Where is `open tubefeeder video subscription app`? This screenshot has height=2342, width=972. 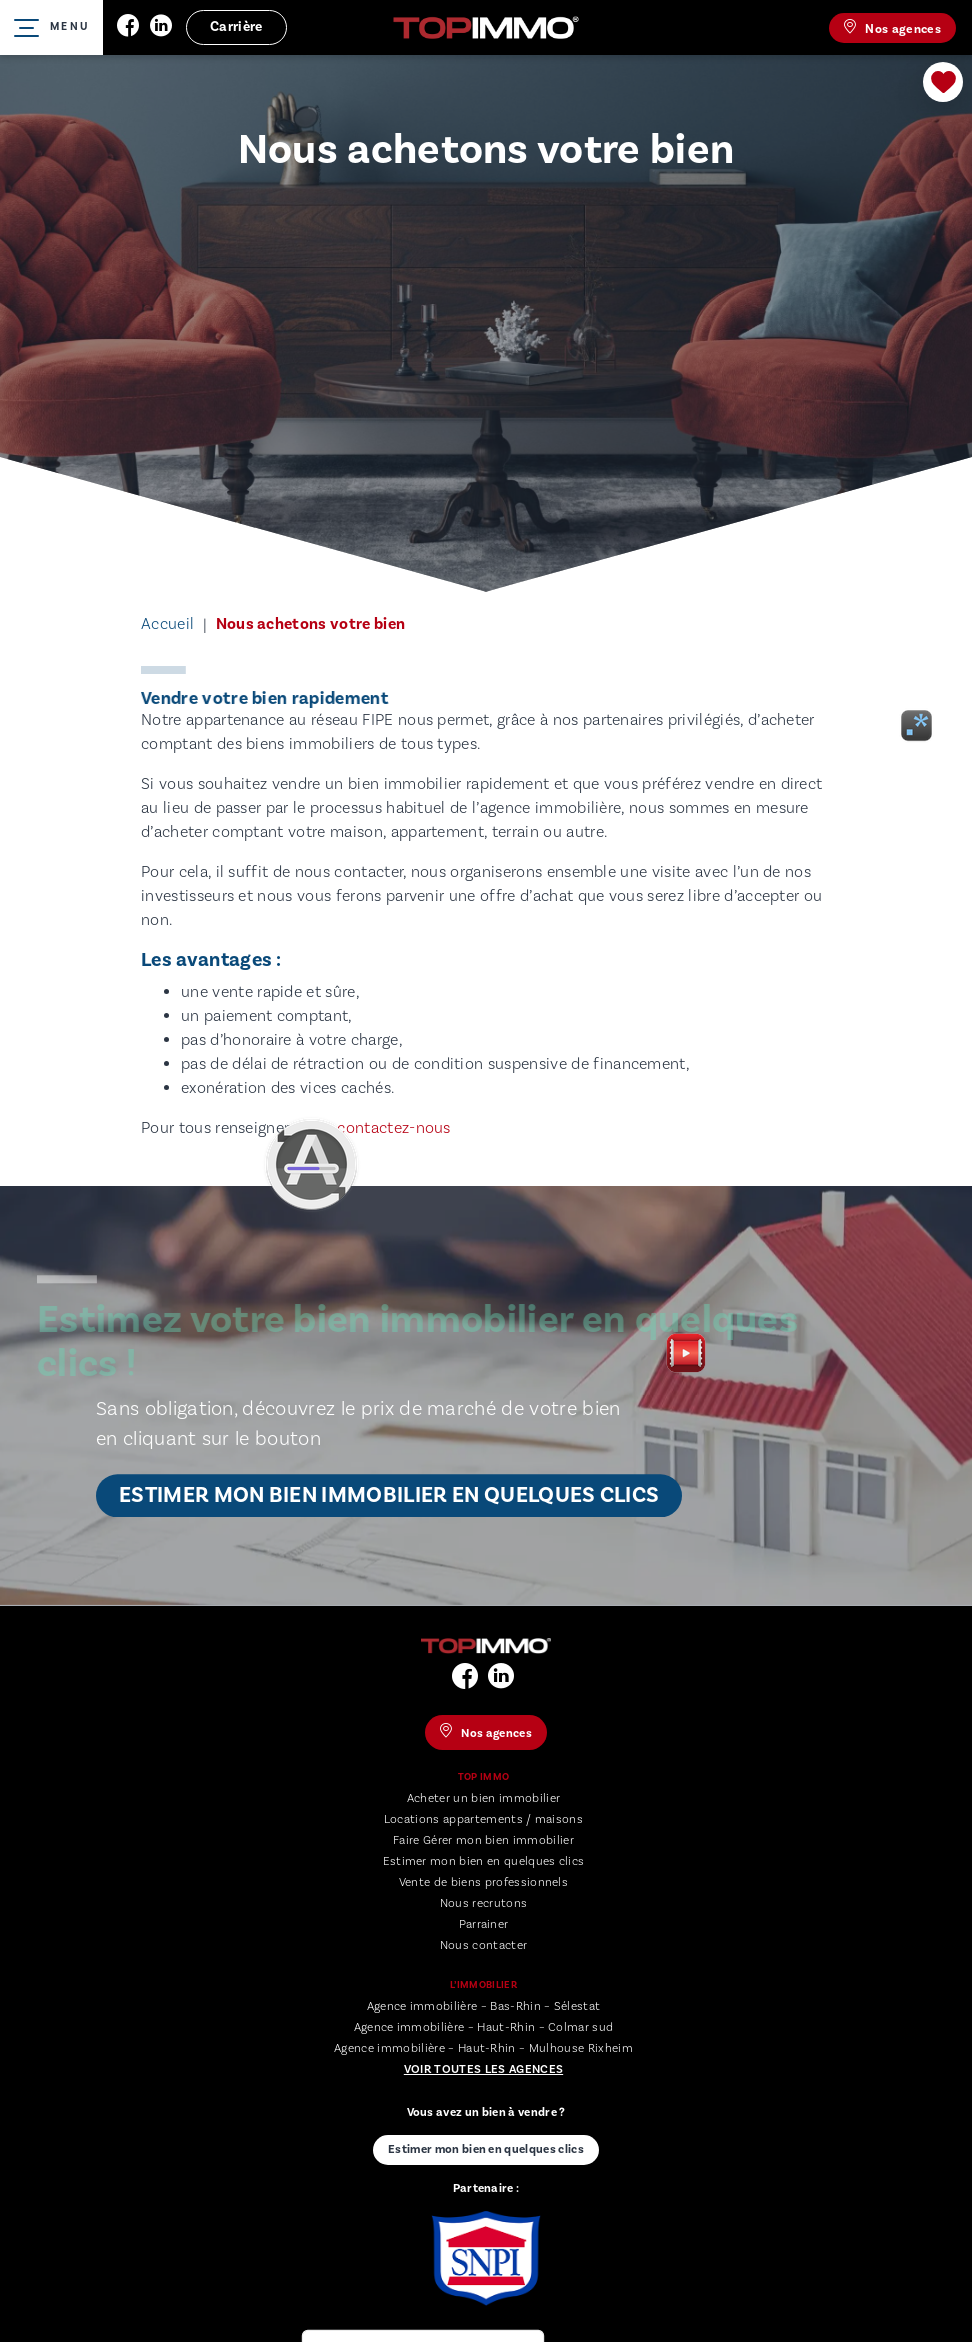
open tubefeeder video subscription app is located at coordinates (686, 1353).